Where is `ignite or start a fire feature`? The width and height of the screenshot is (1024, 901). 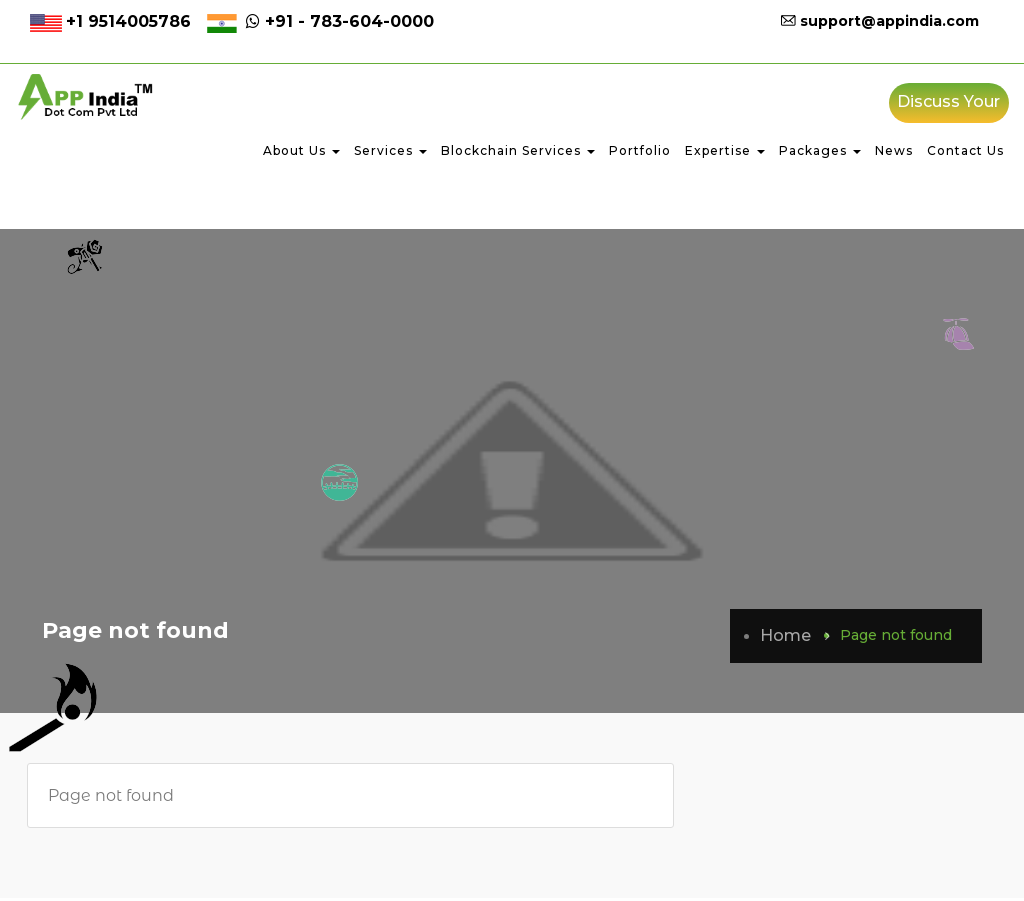
ignite or start a fire feature is located at coordinates (53, 707).